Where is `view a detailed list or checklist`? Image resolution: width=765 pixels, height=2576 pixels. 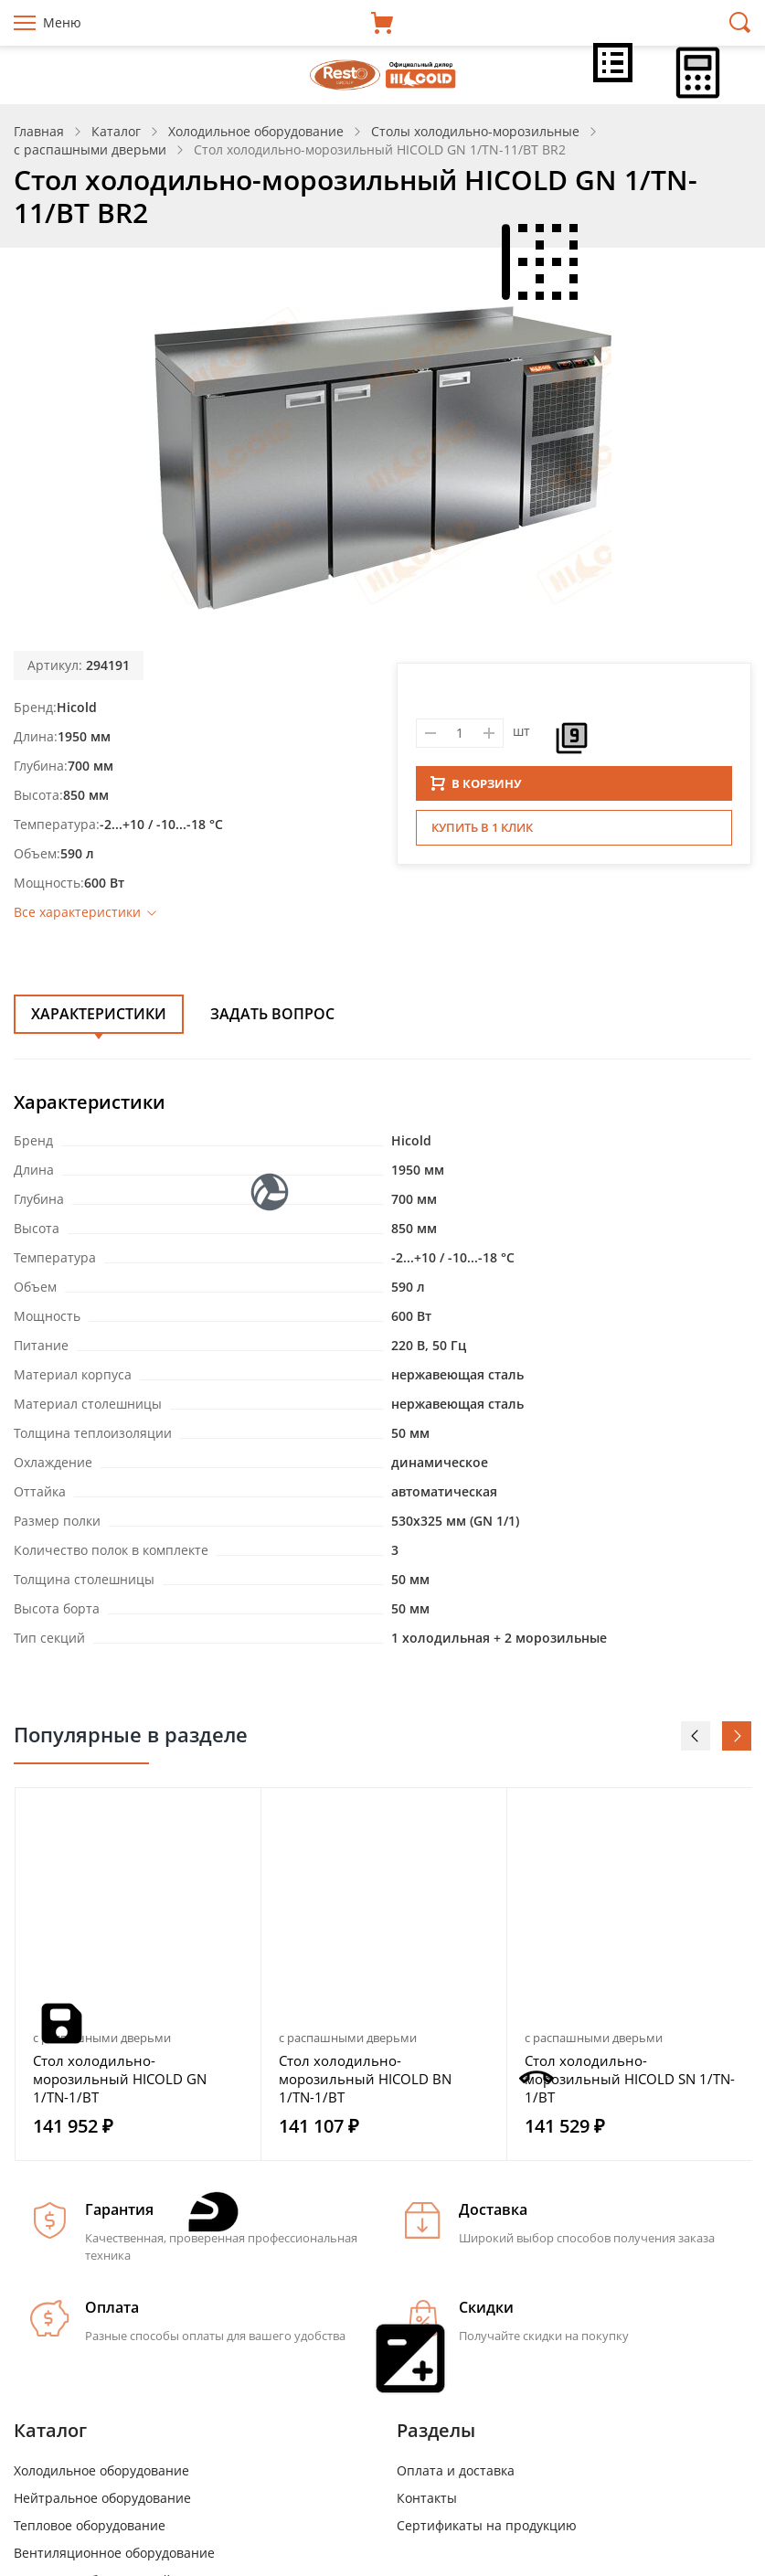
view a detailed list or checklist is located at coordinates (612, 62).